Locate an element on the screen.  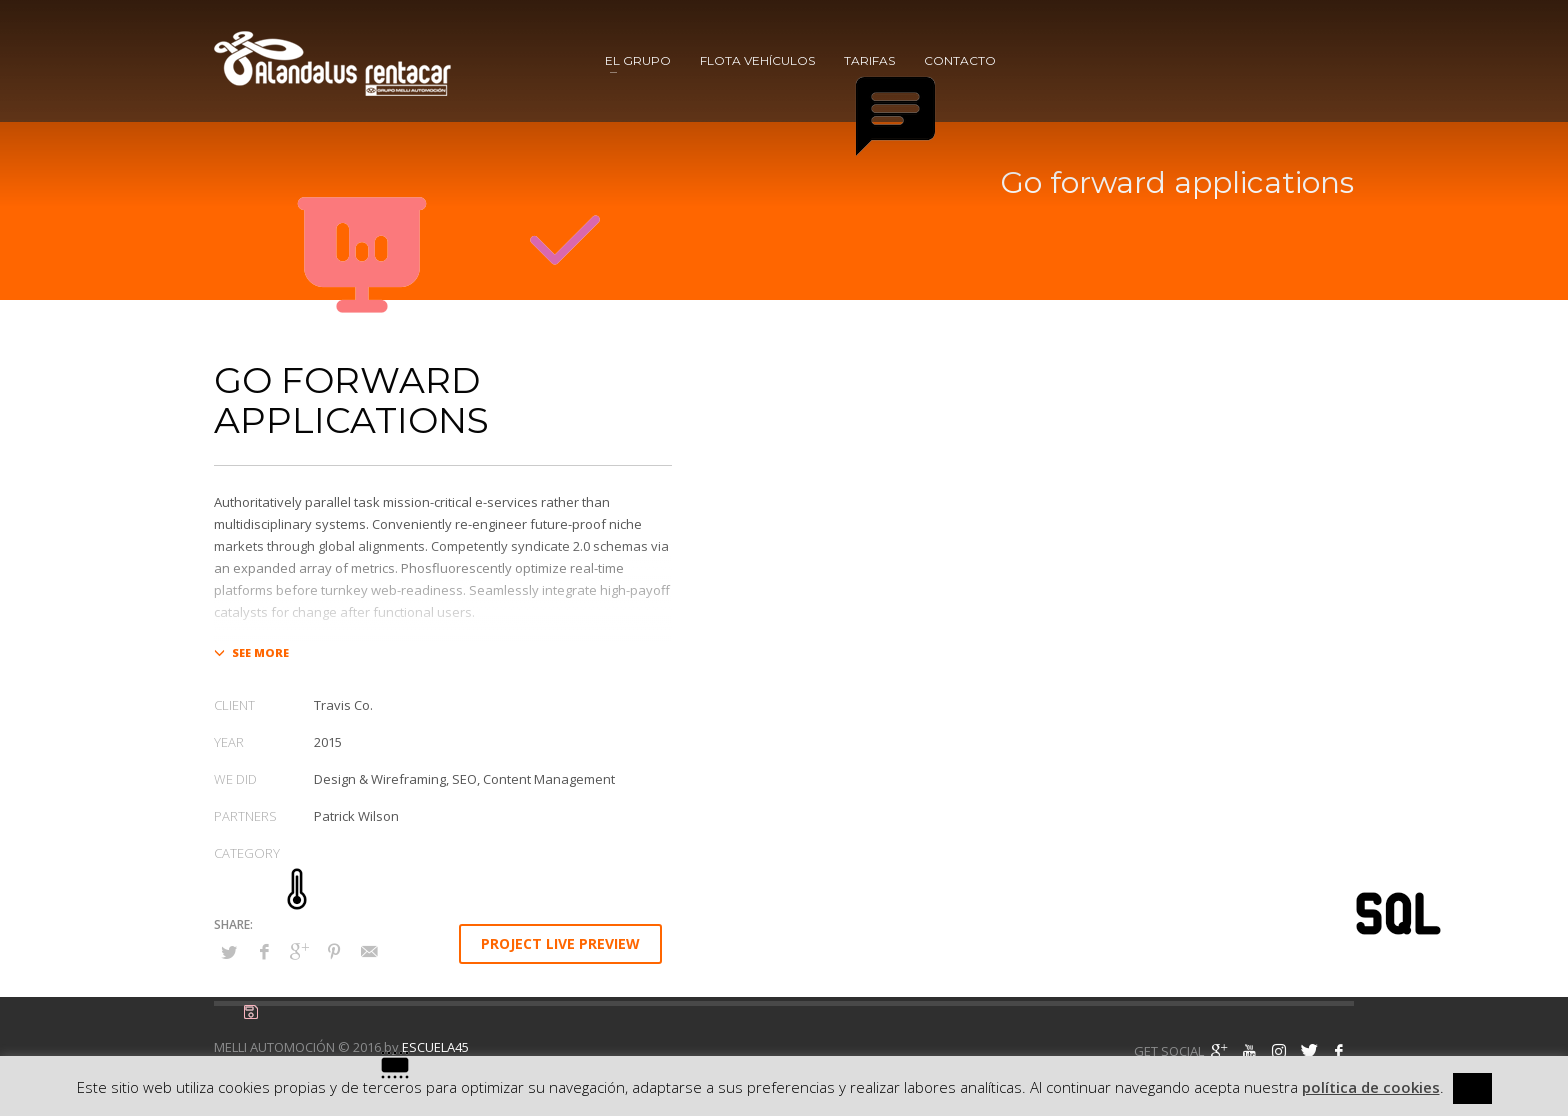
save current file or document is located at coordinates (251, 1012).